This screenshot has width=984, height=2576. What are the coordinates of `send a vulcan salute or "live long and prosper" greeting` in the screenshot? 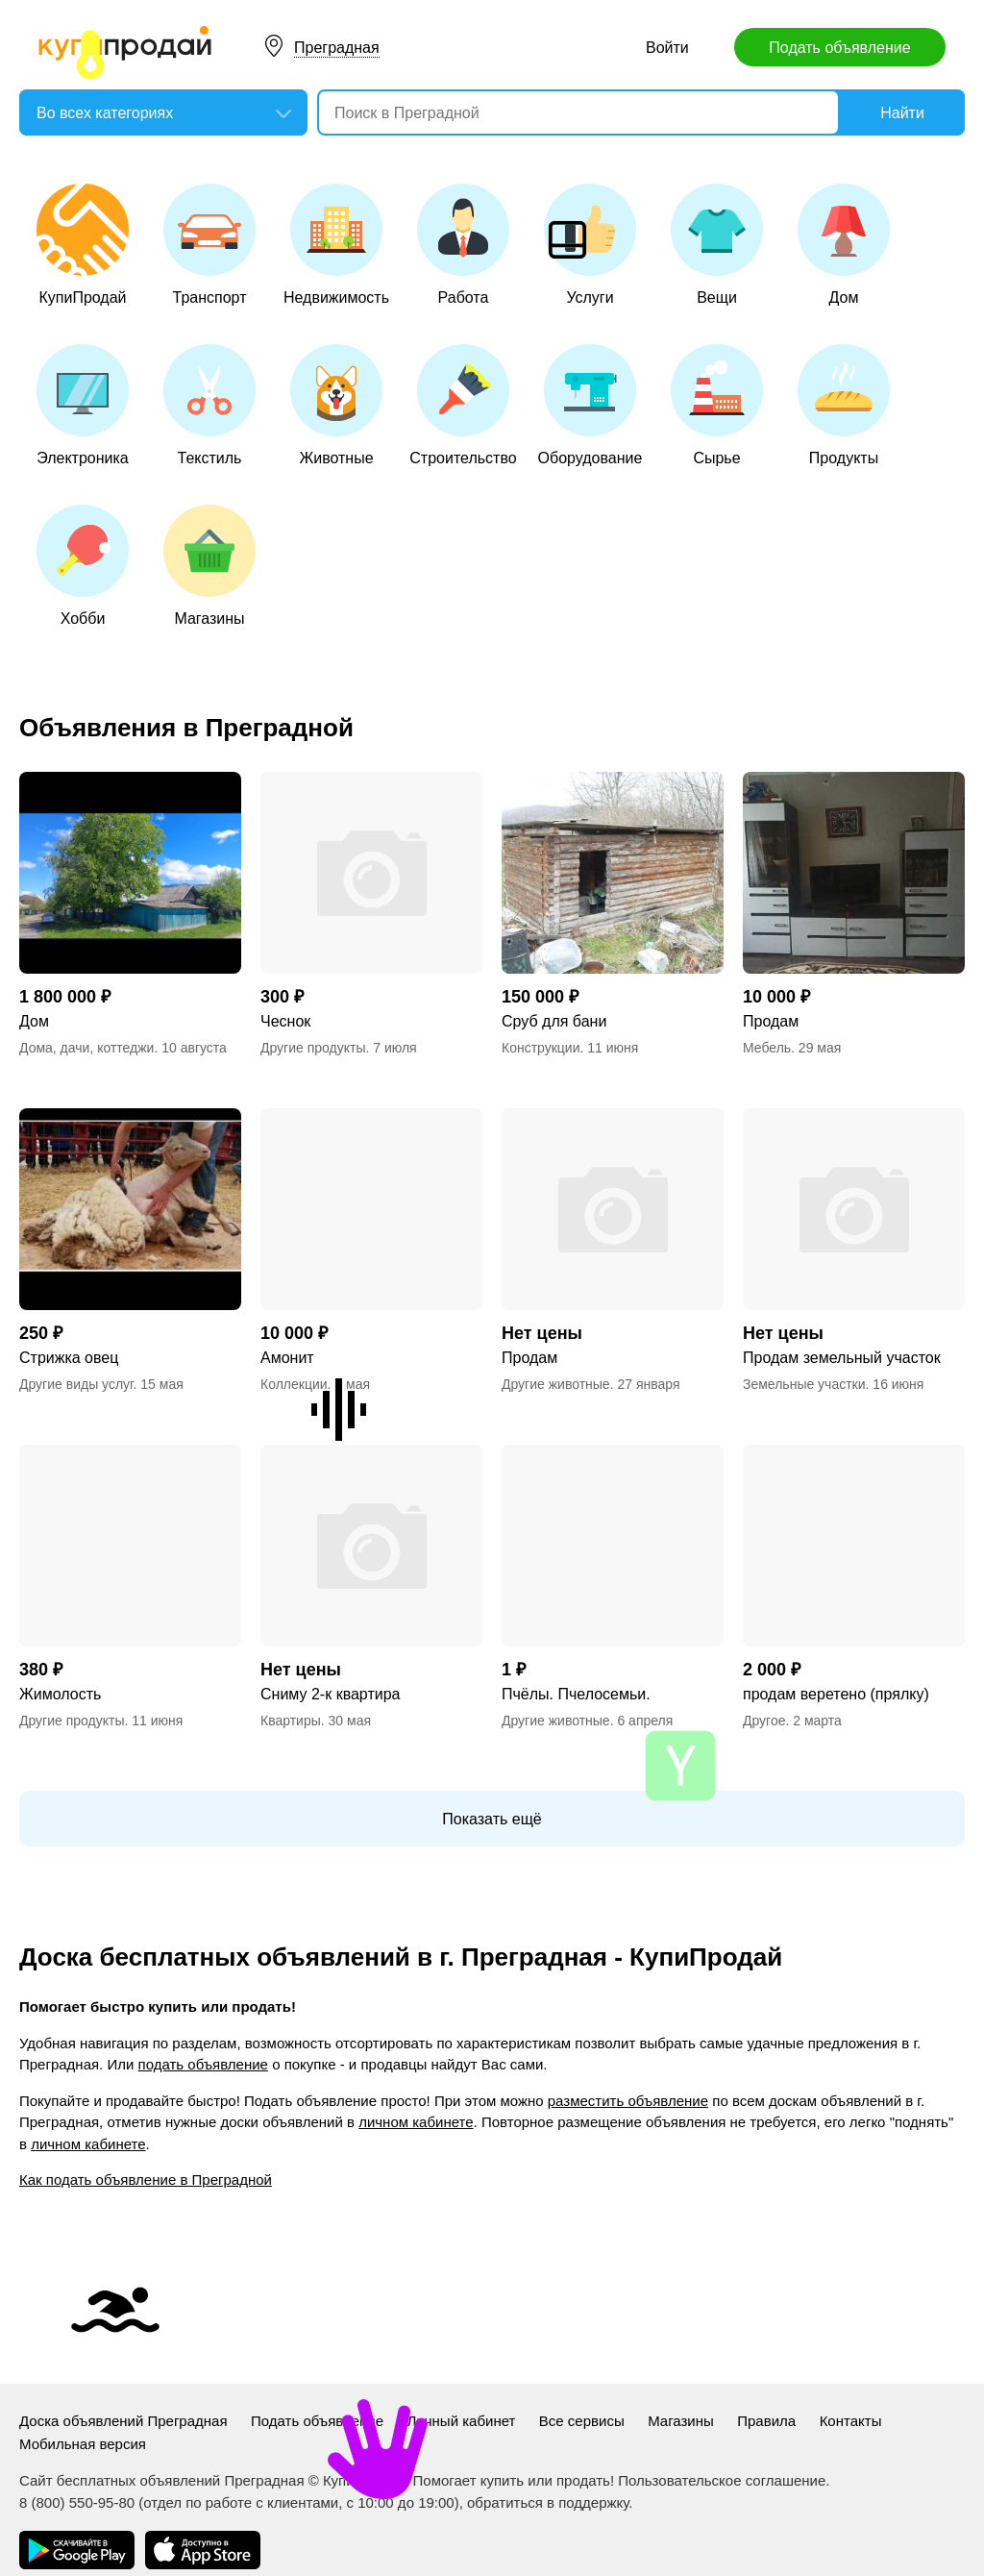 It's located at (378, 2449).